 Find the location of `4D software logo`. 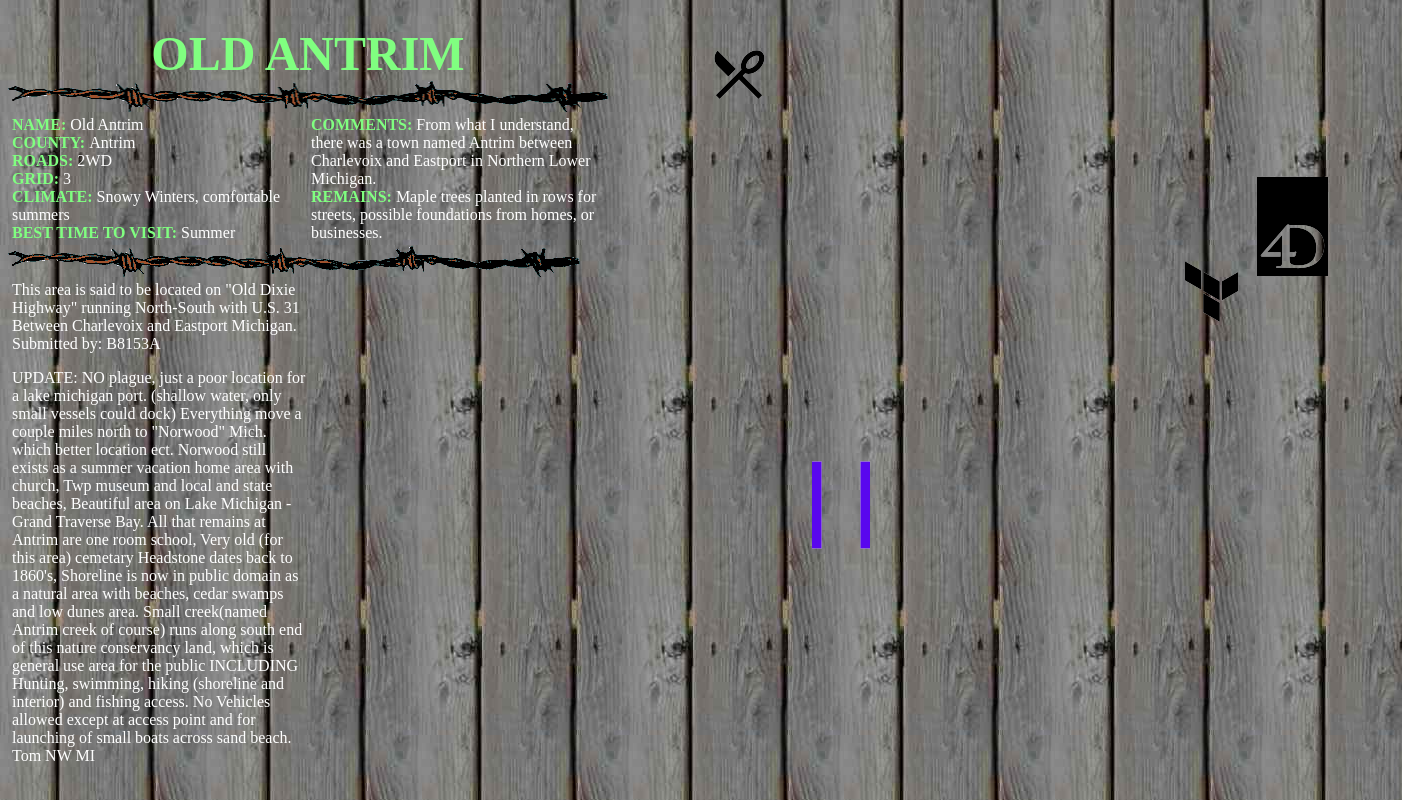

4D software logo is located at coordinates (1292, 226).